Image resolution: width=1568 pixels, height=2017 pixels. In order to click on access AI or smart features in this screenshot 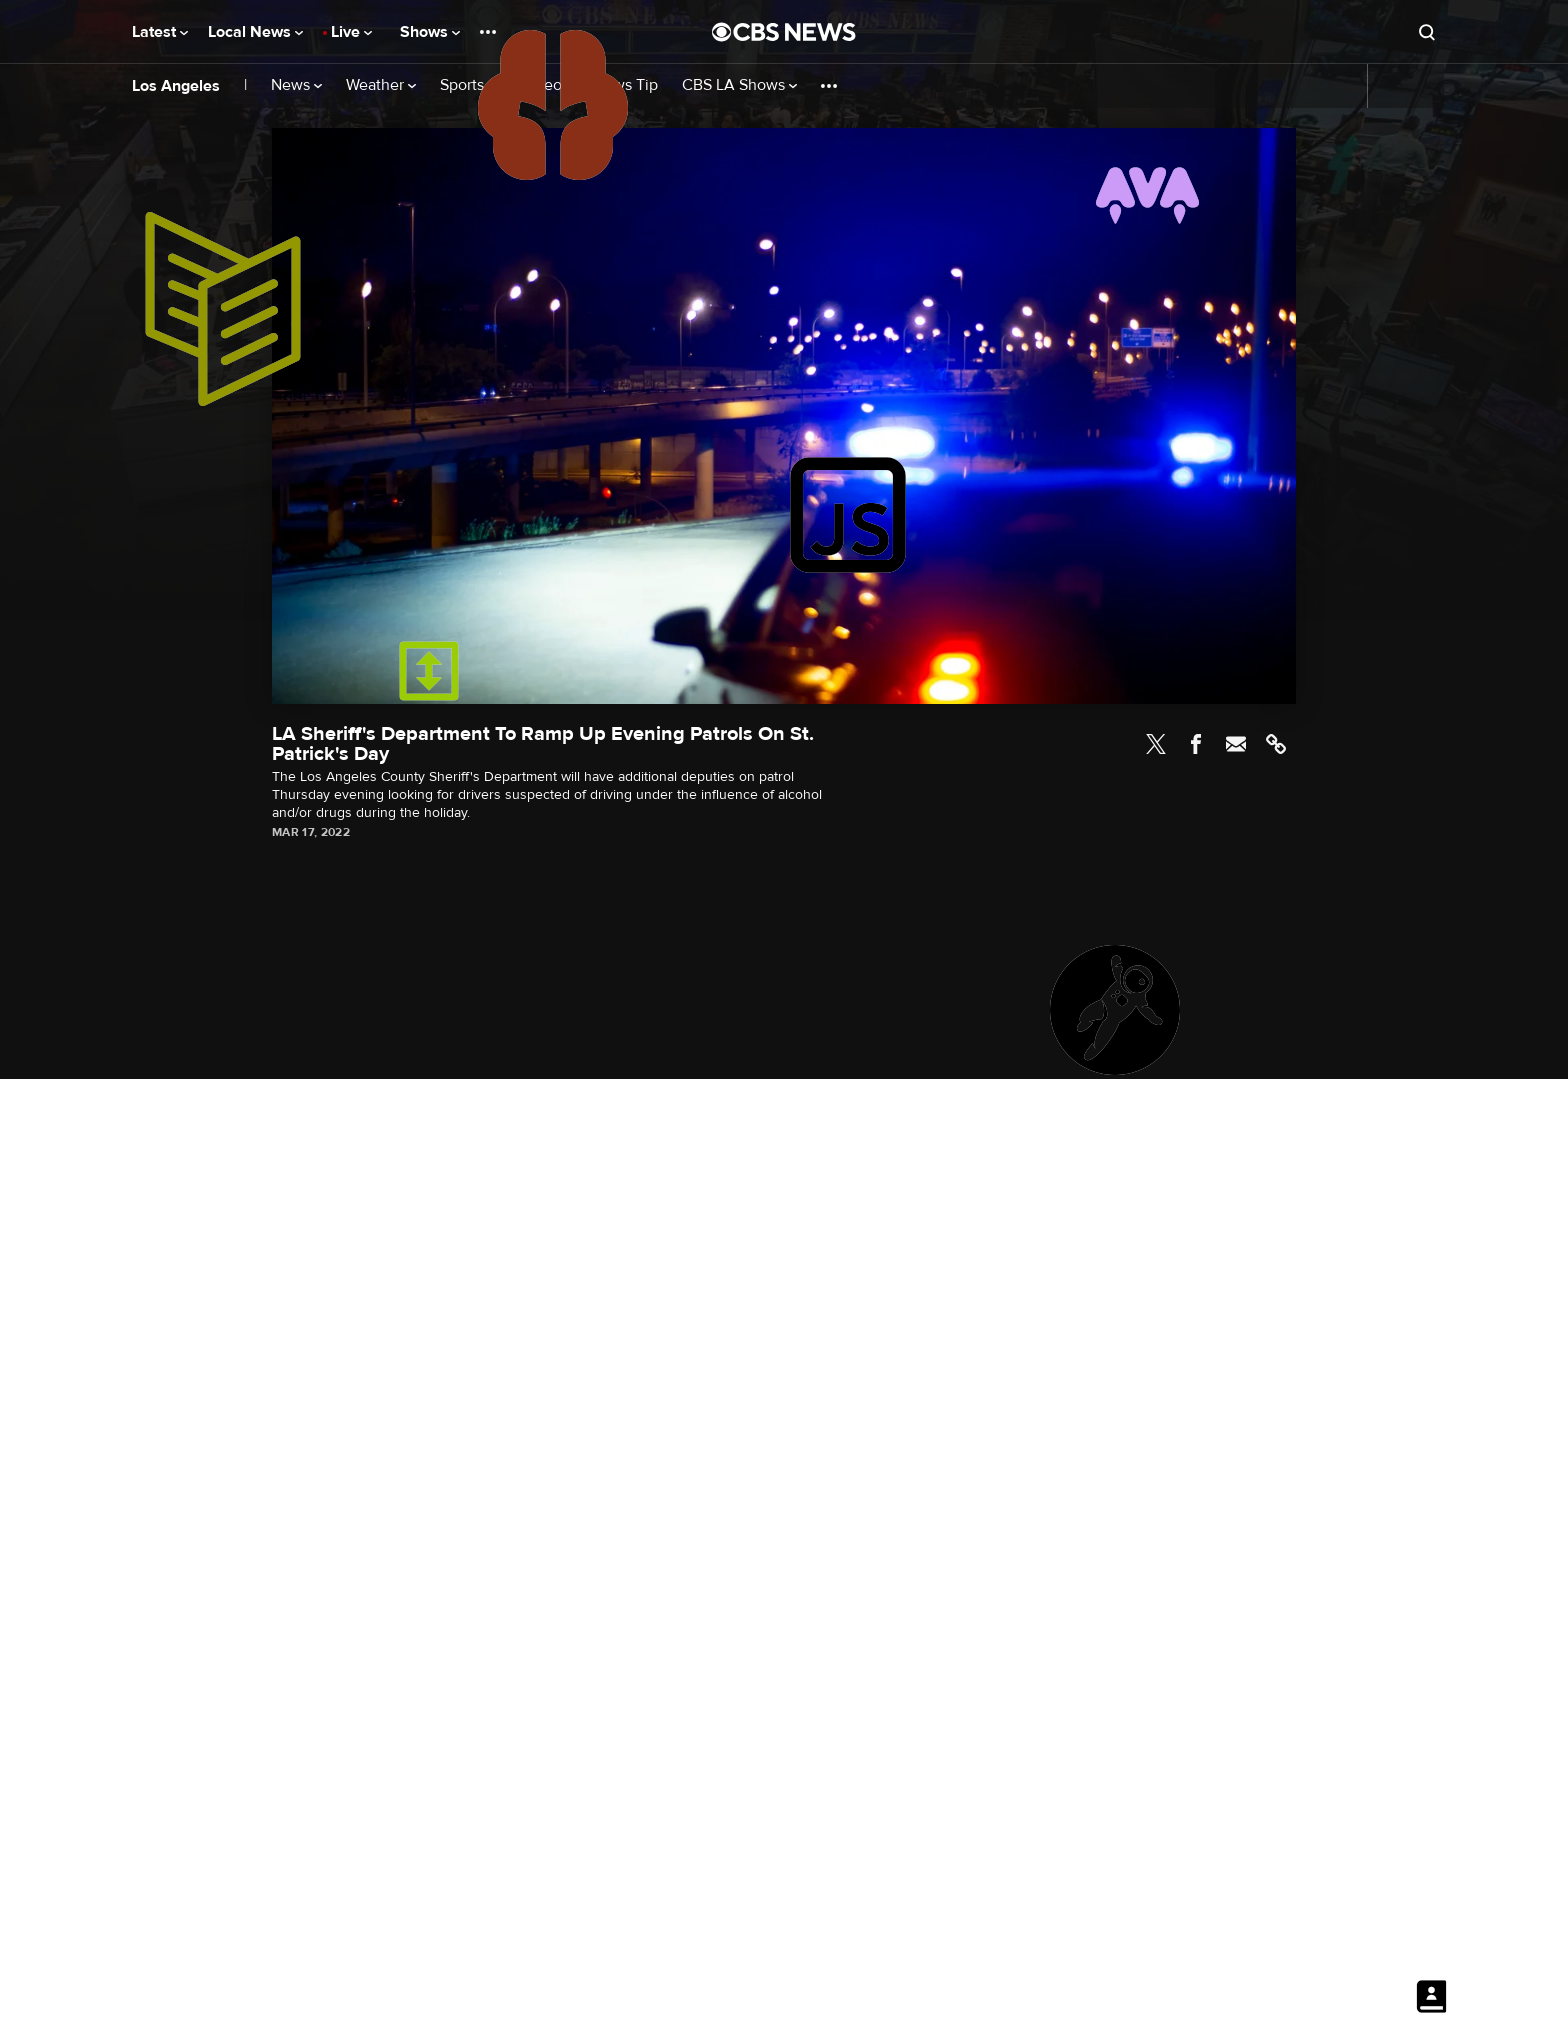, I will do `click(553, 105)`.